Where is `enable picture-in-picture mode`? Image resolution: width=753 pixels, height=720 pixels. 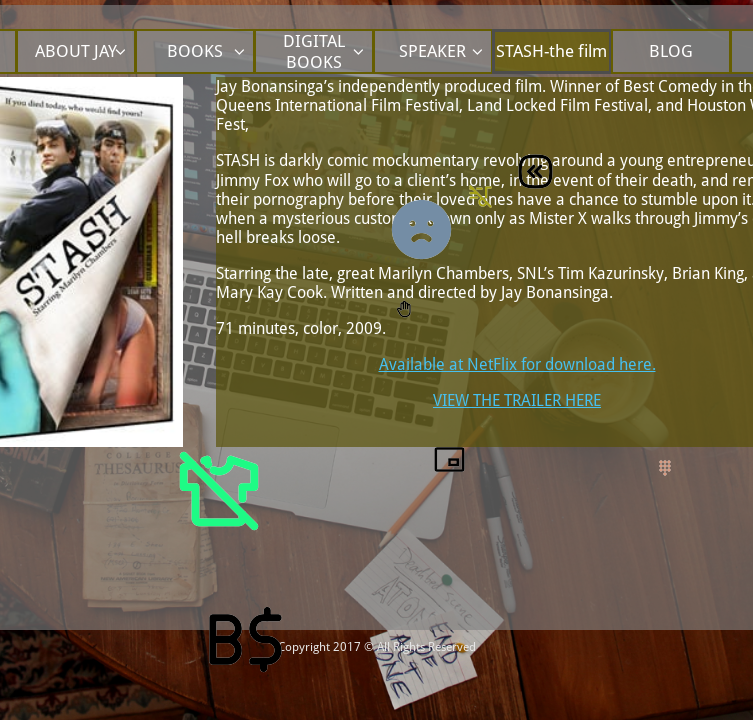
enable picture-in-picture mode is located at coordinates (449, 459).